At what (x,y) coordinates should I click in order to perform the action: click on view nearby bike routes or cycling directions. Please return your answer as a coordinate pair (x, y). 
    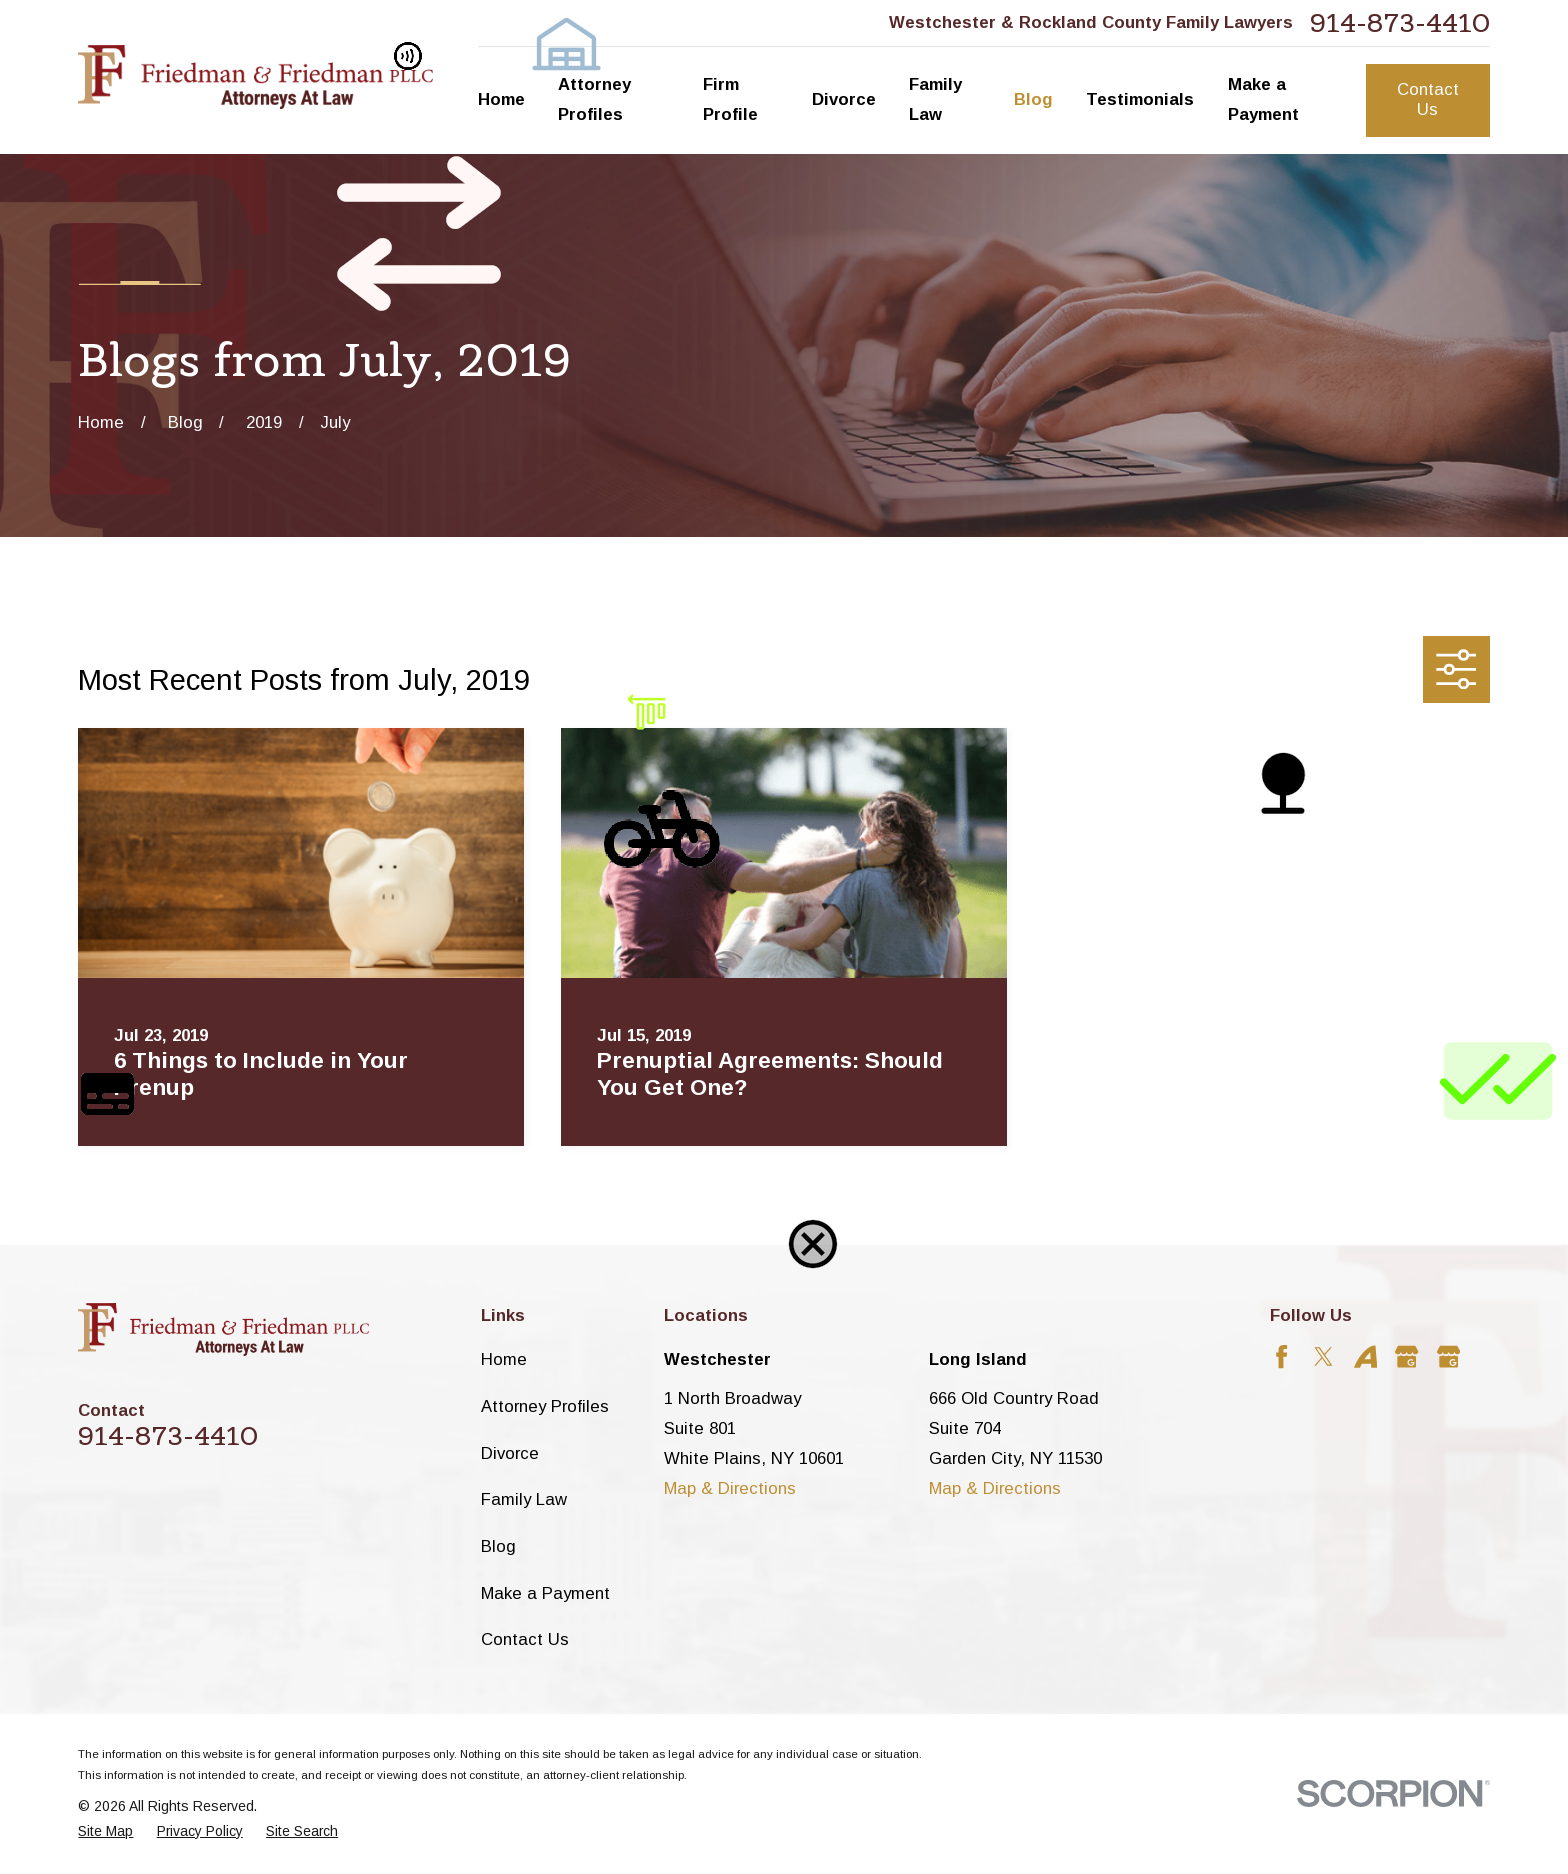
    Looking at the image, I should click on (662, 829).